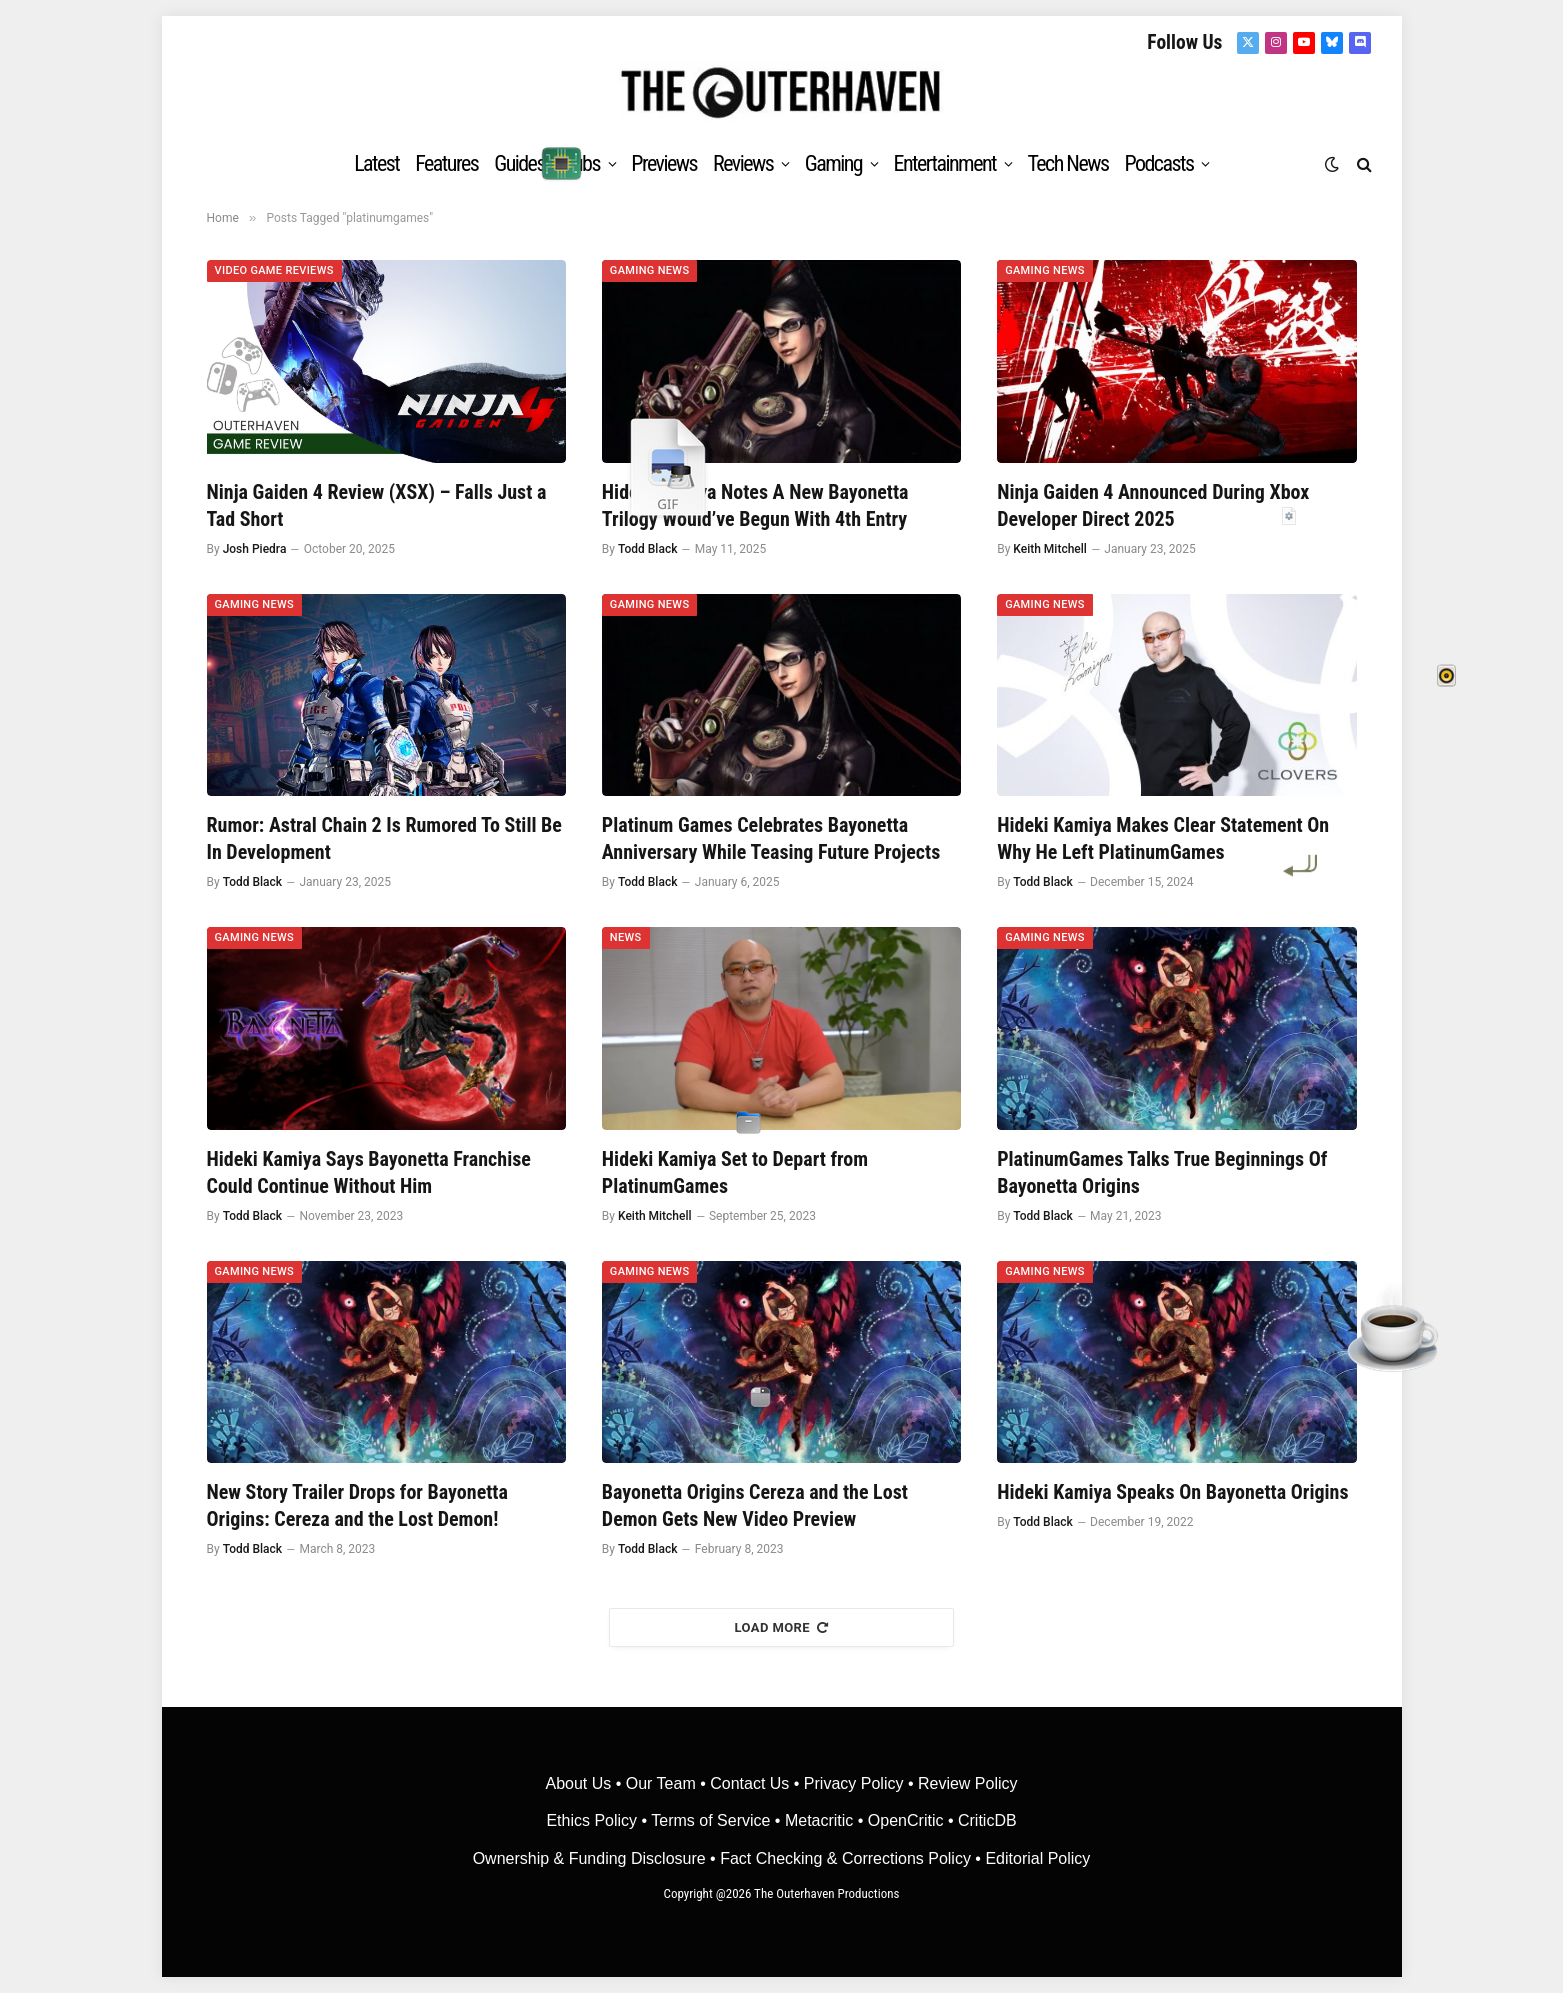 The image size is (1563, 1993). Describe the element at coordinates (561, 163) in the screenshot. I see `open cpu-x system information app` at that location.